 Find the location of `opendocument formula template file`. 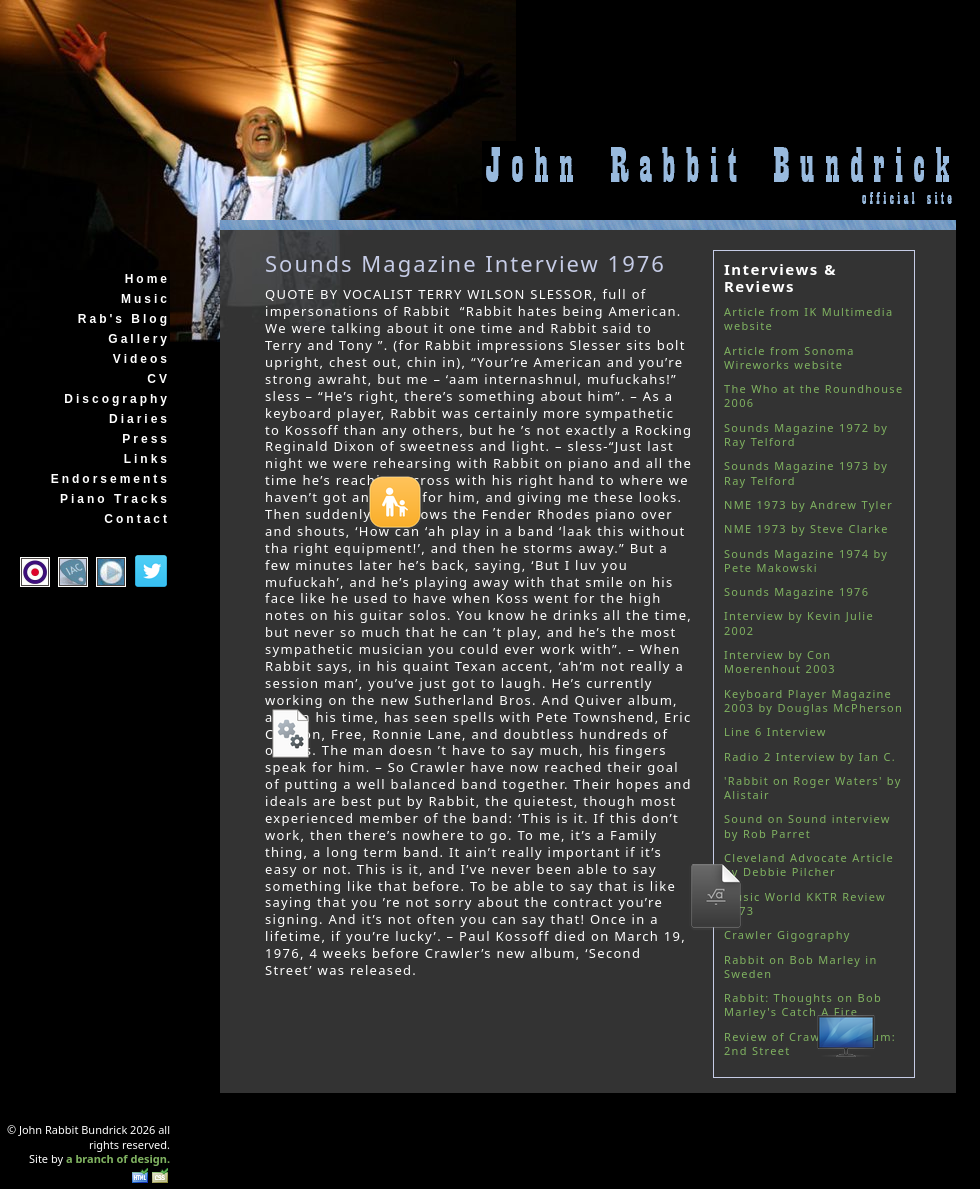

opendocument formula template file is located at coordinates (716, 897).